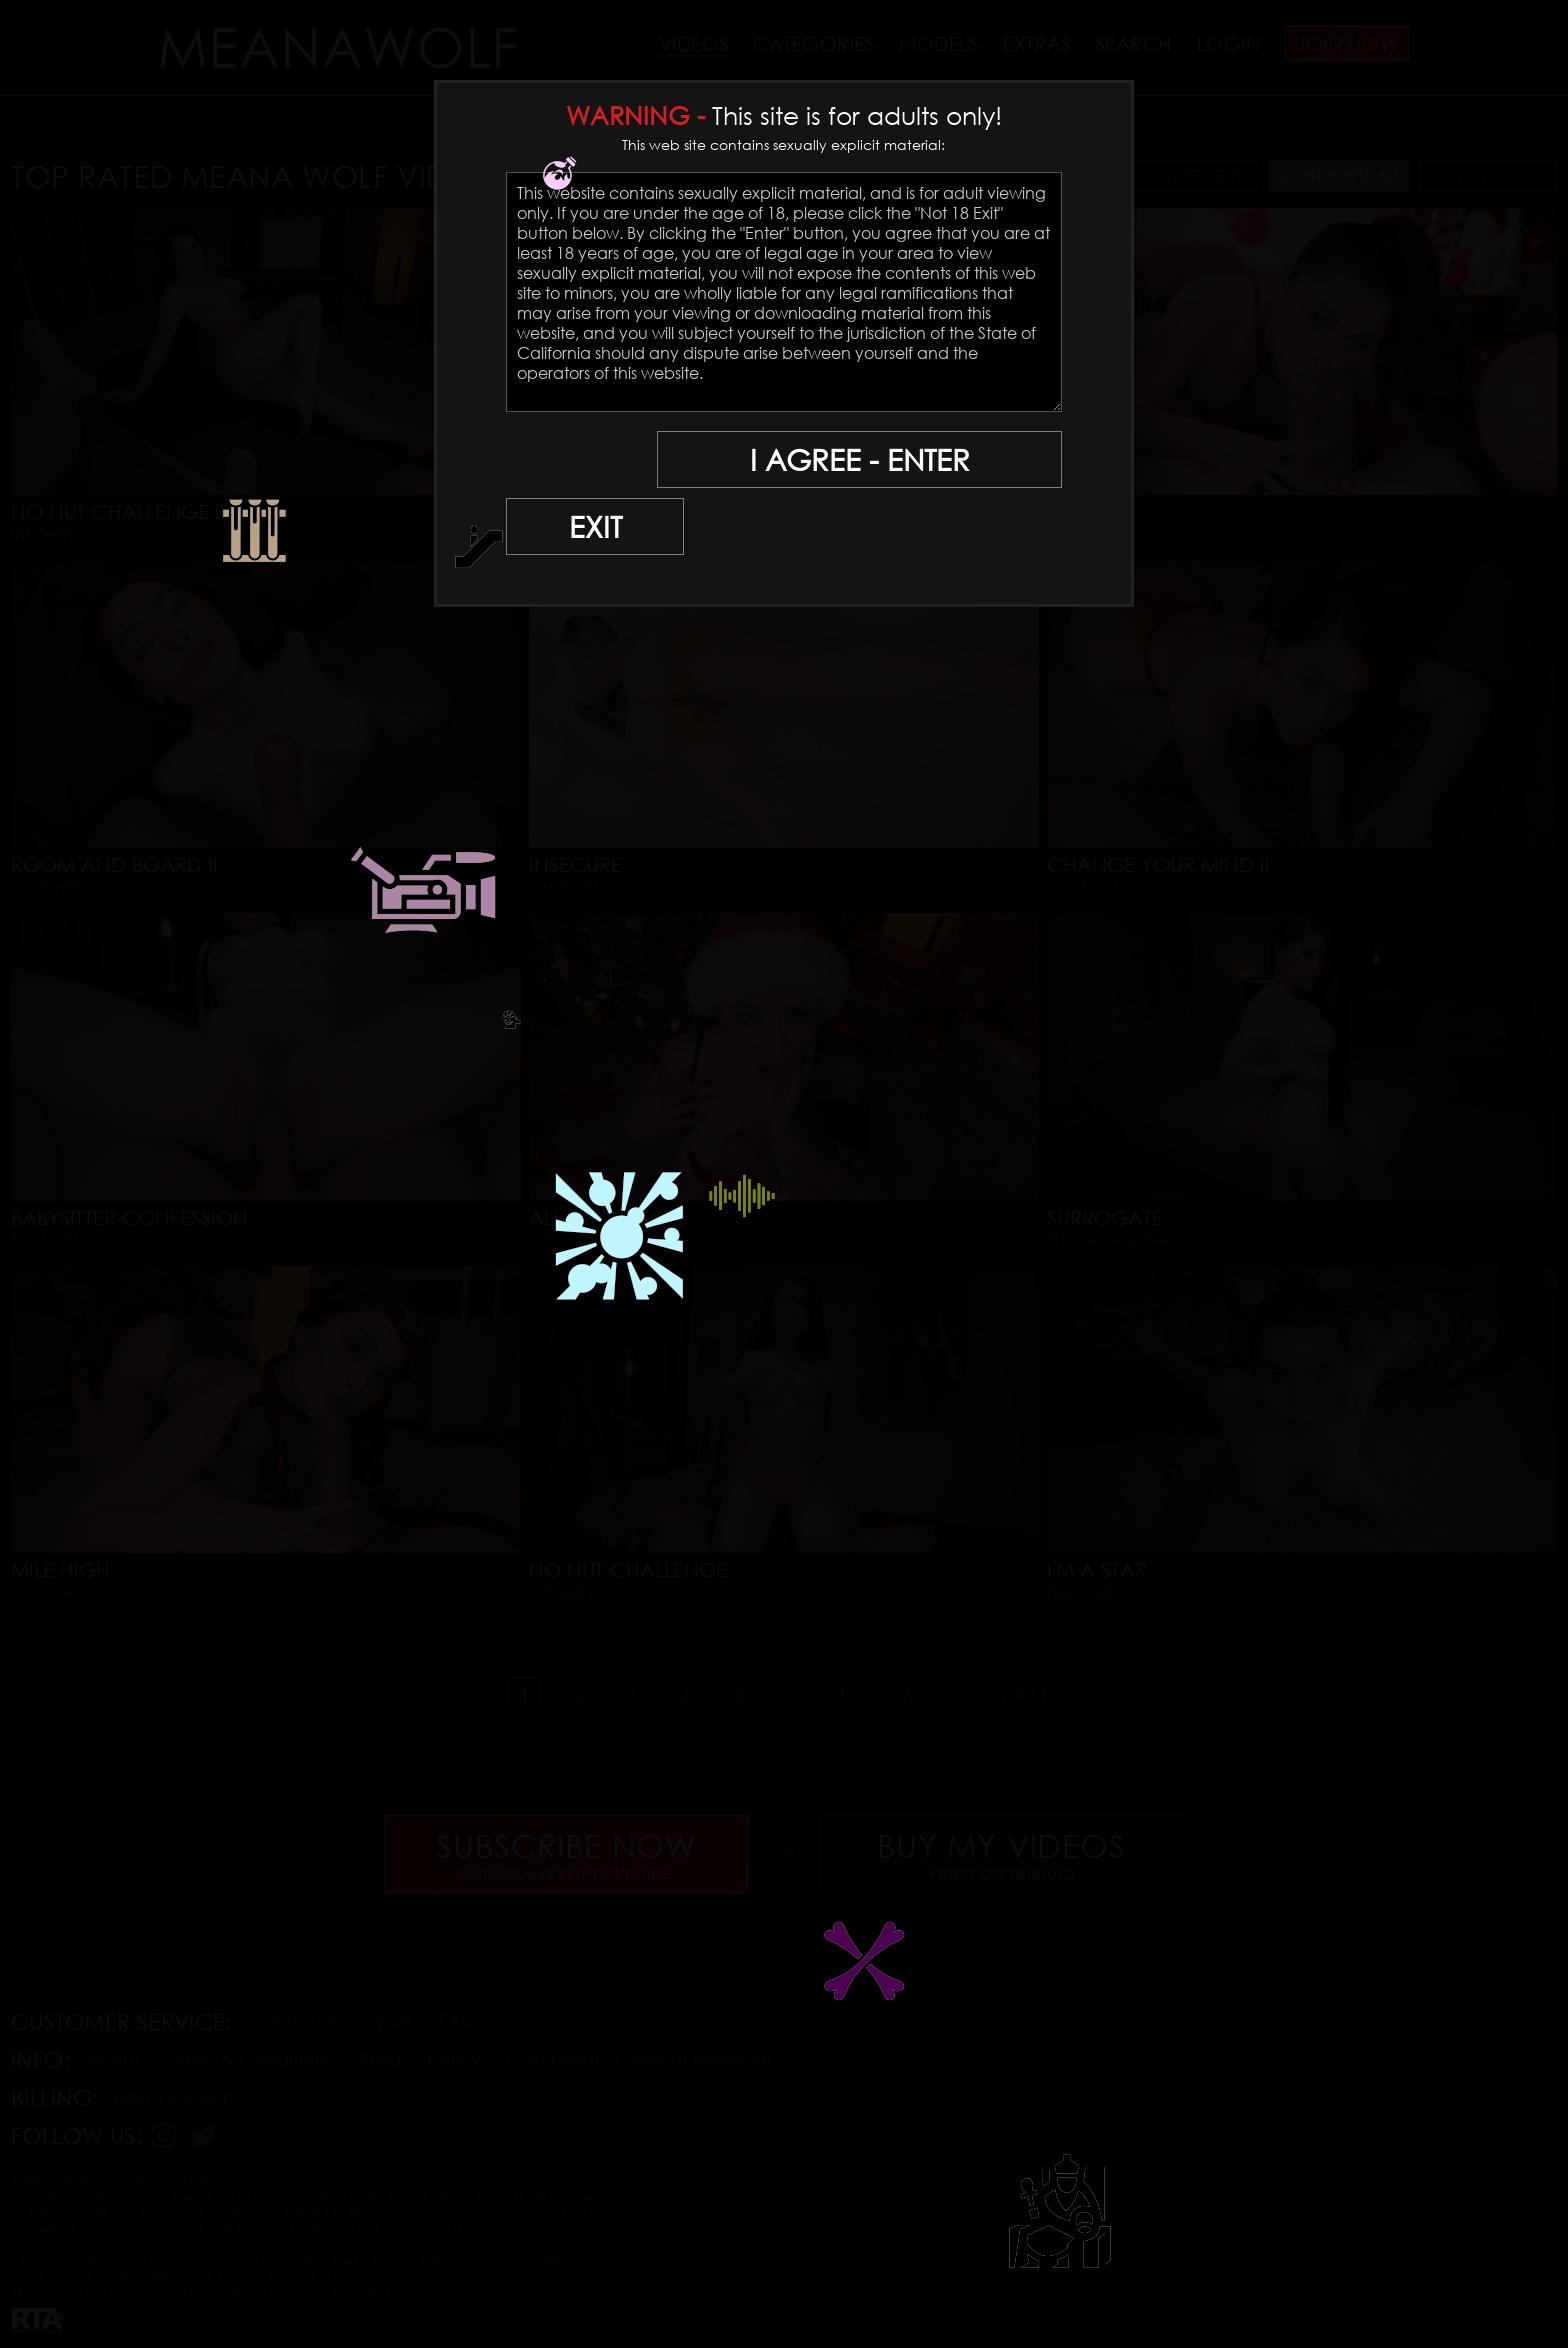 The image size is (1568, 2348). What do you see at coordinates (423, 890) in the screenshot?
I see `start recording video` at bounding box center [423, 890].